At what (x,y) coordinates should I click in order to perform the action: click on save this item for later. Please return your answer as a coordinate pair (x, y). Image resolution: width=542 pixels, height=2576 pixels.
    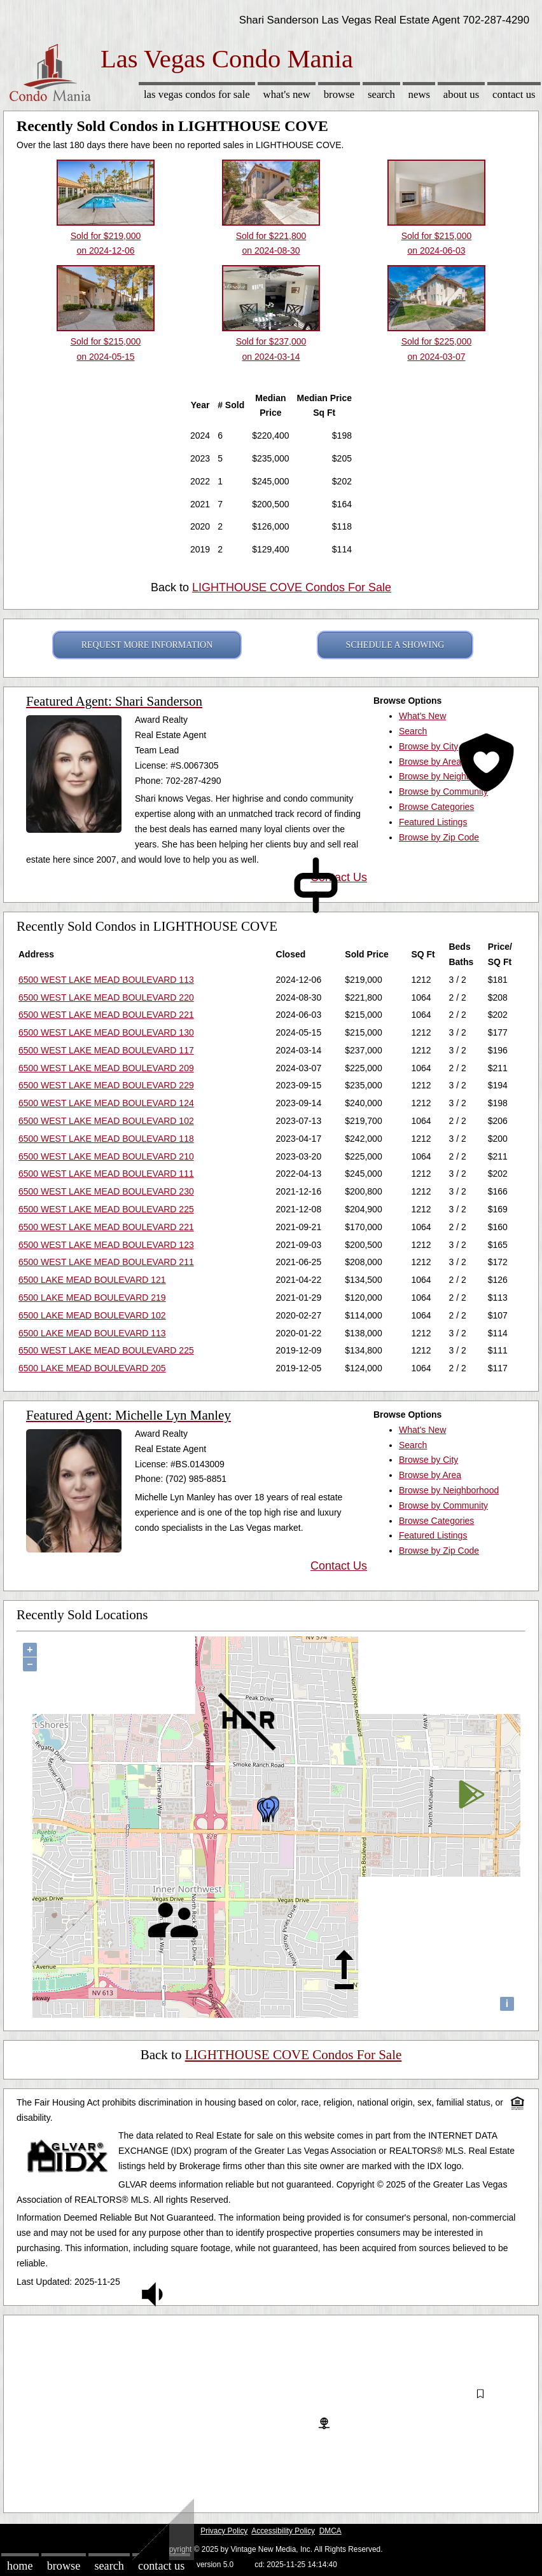
    Looking at the image, I should click on (480, 2394).